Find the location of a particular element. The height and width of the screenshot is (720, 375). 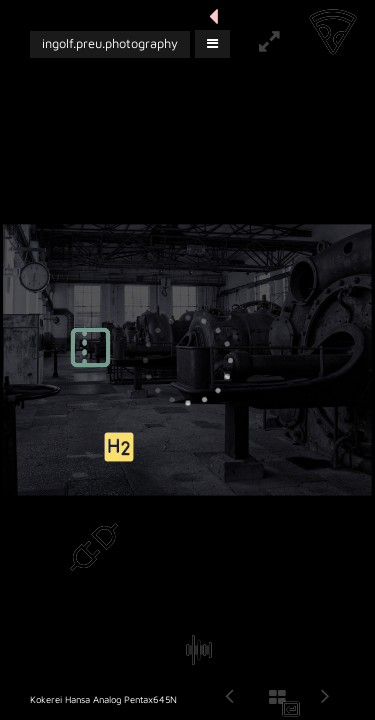

go back to the previous screen is located at coordinates (214, 16).